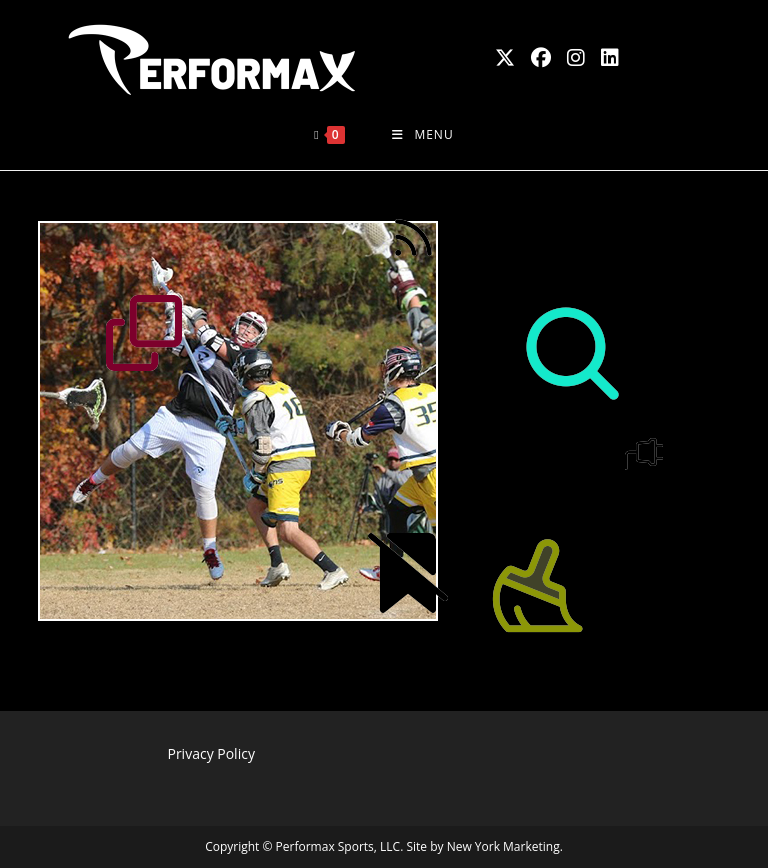  What do you see at coordinates (413, 237) in the screenshot?
I see `subscribe to RSS feed` at bounding box center [413, 237].